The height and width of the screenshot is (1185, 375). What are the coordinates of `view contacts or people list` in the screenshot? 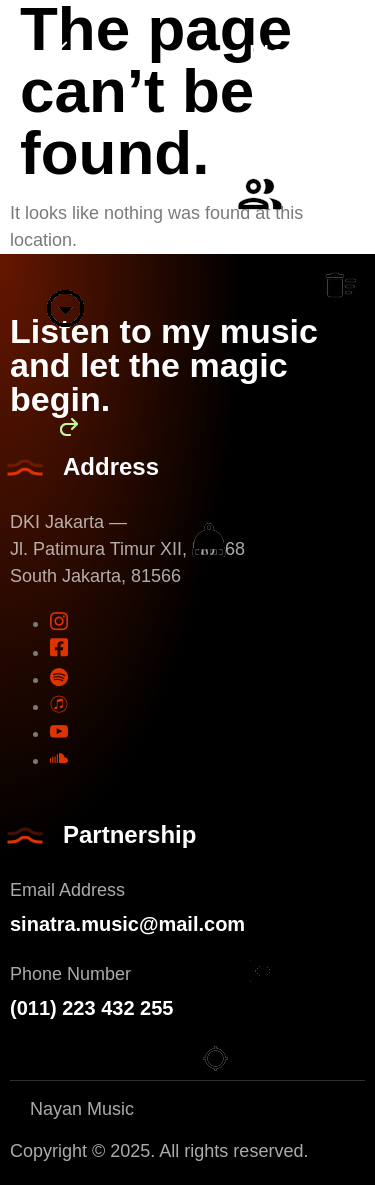 It's located at (260, 194).